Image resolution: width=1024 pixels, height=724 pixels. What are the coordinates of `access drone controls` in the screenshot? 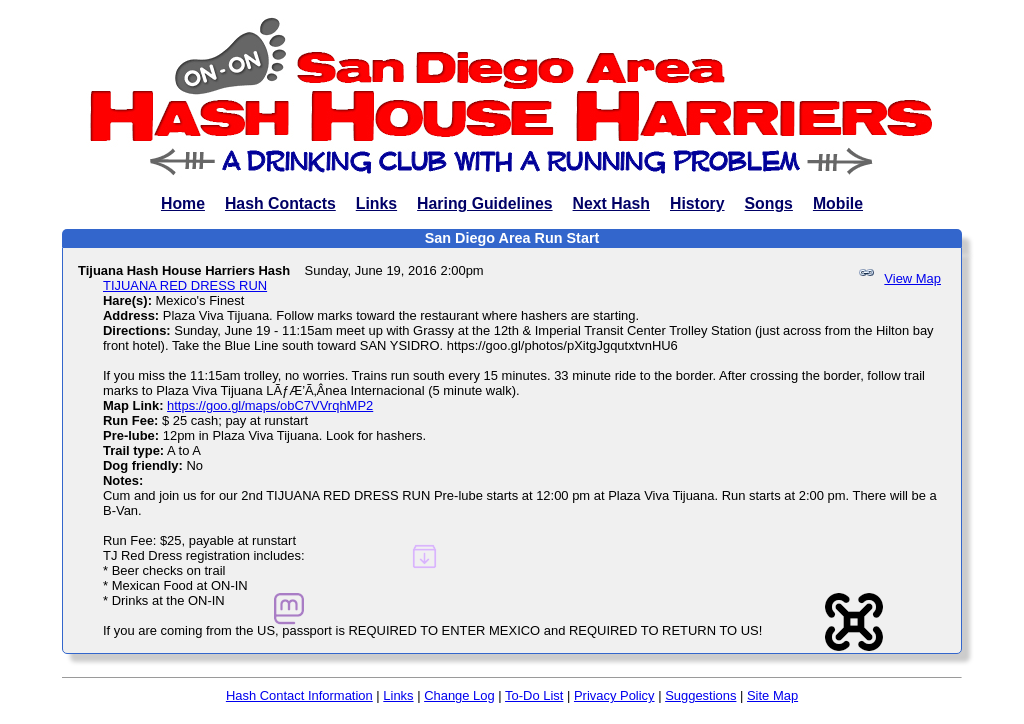 It's located at (854, 622).